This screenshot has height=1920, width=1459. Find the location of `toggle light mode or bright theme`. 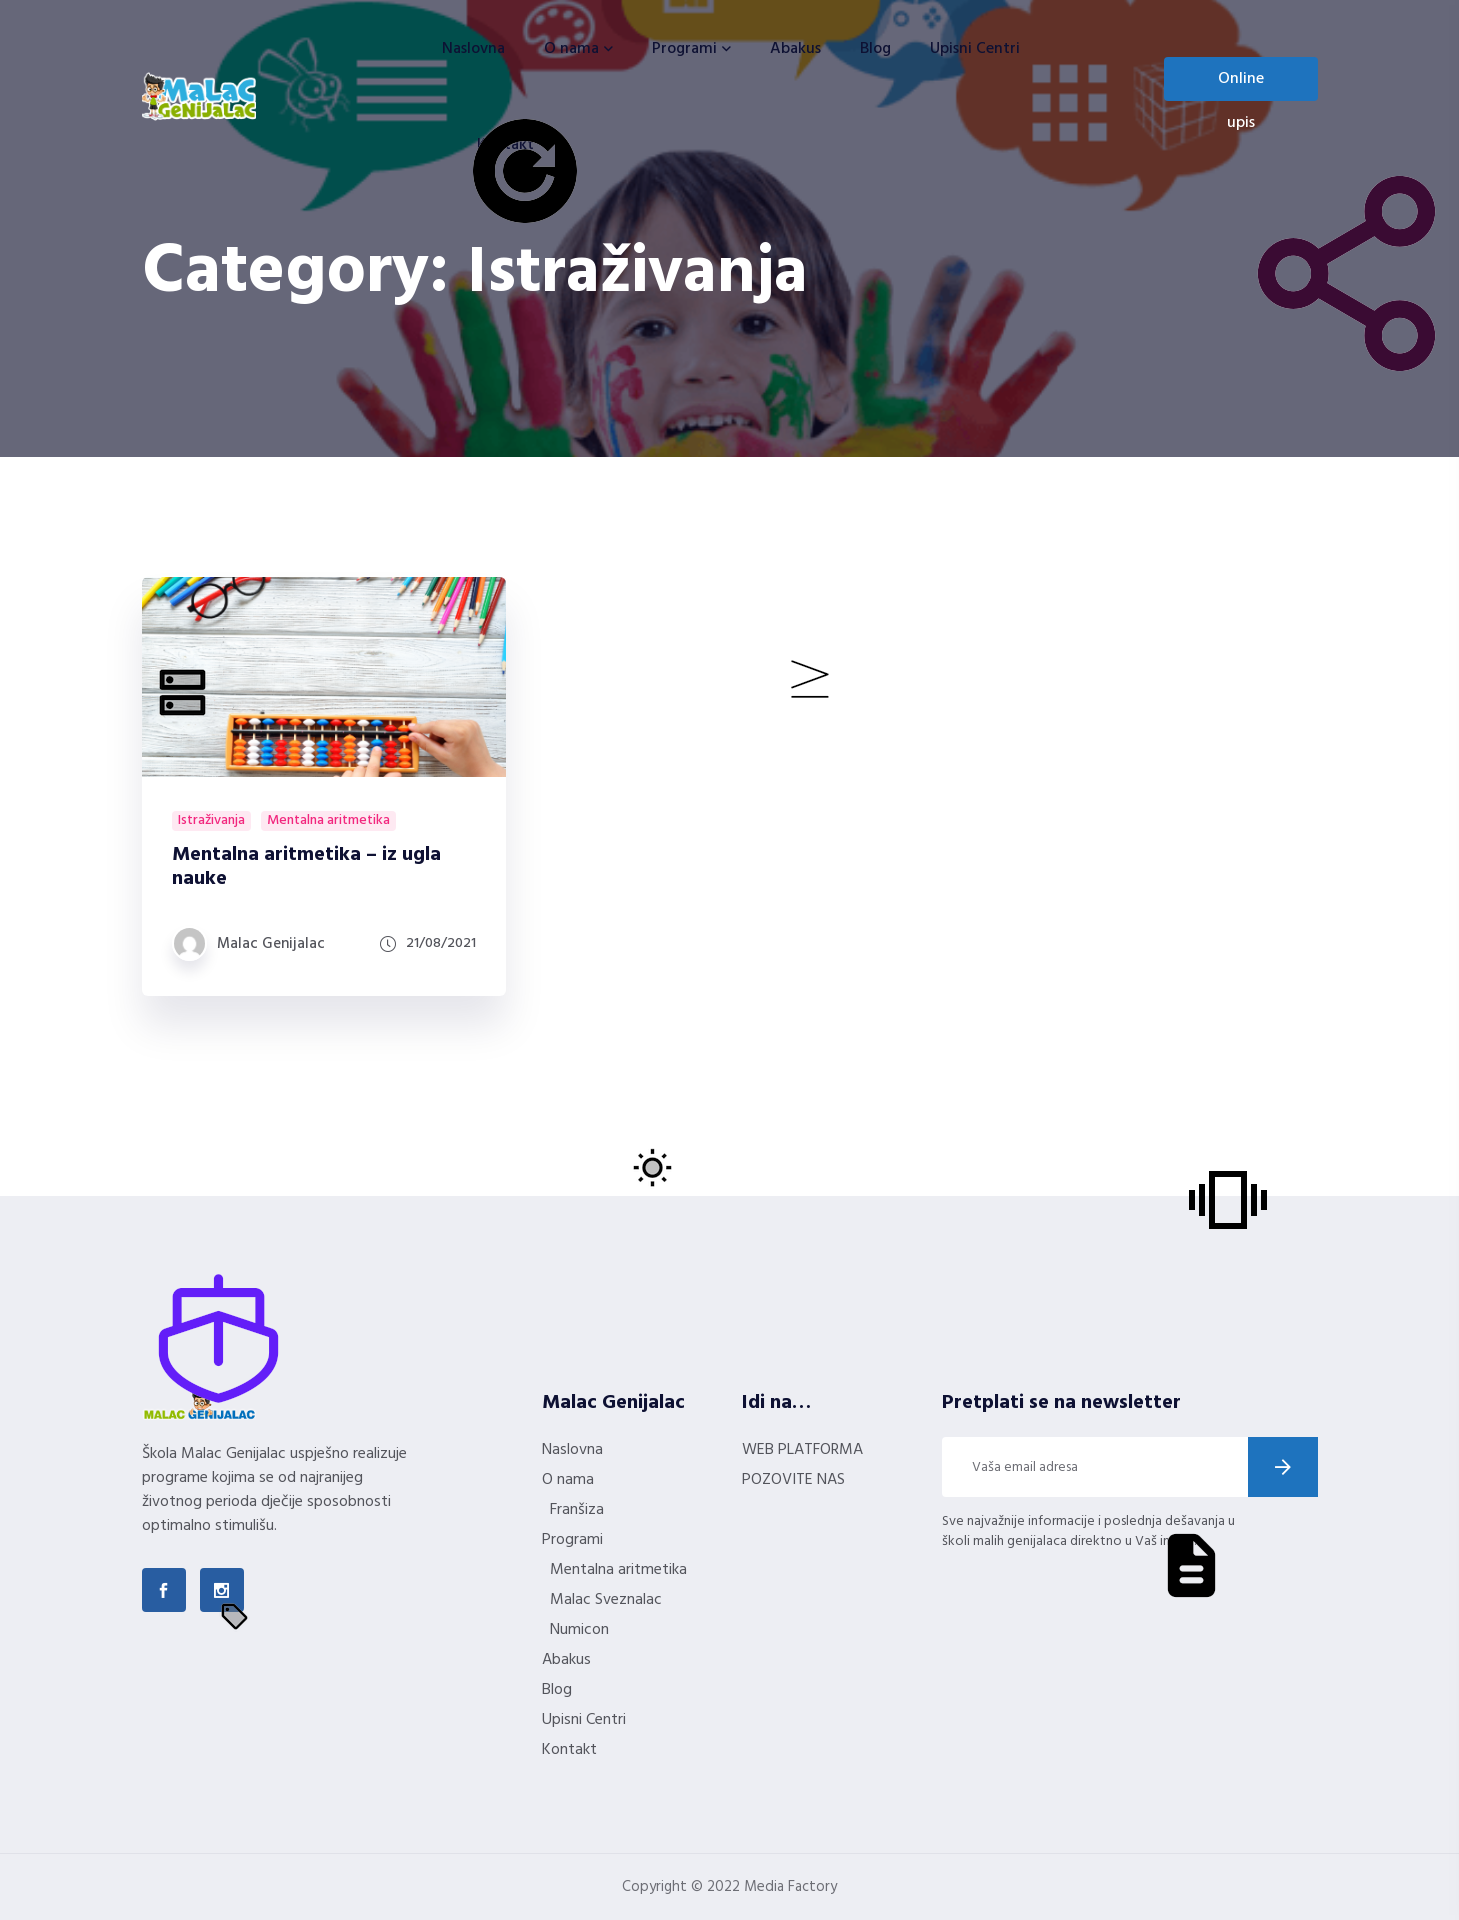

toggle light mode or bright theme is located at coordinates (652, 1168).